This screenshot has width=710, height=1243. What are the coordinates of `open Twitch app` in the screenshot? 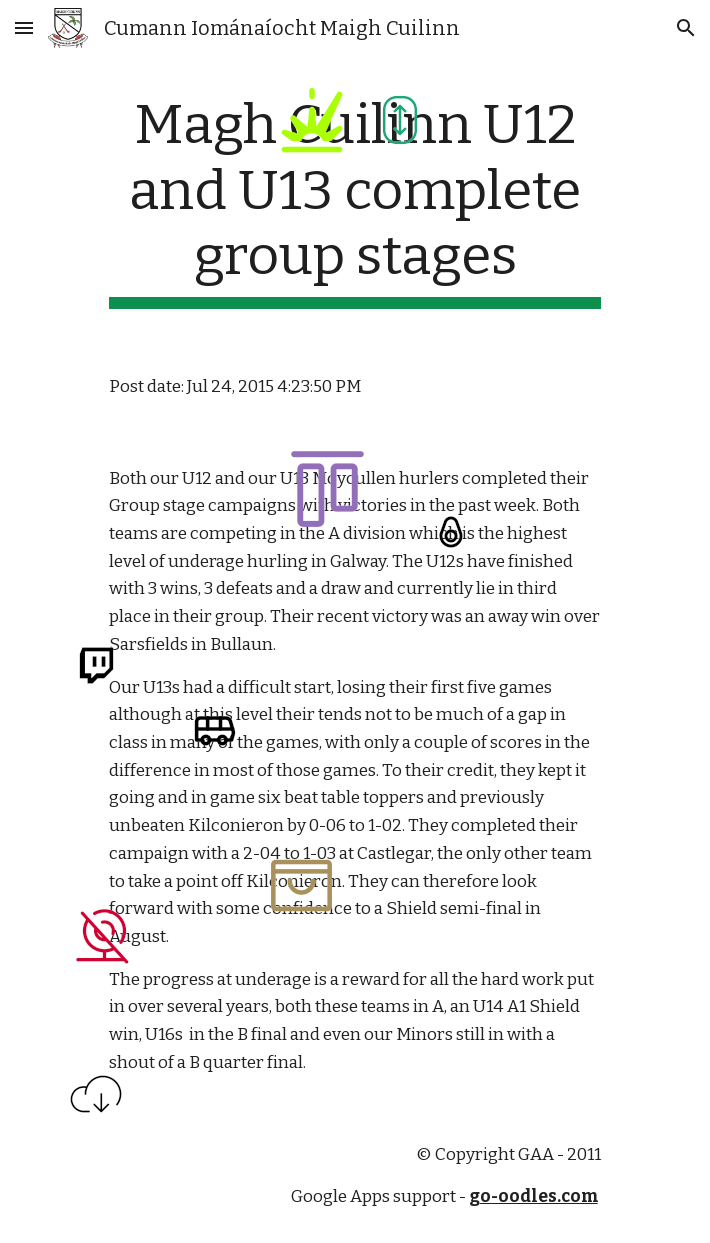 It's located at (96, 665).